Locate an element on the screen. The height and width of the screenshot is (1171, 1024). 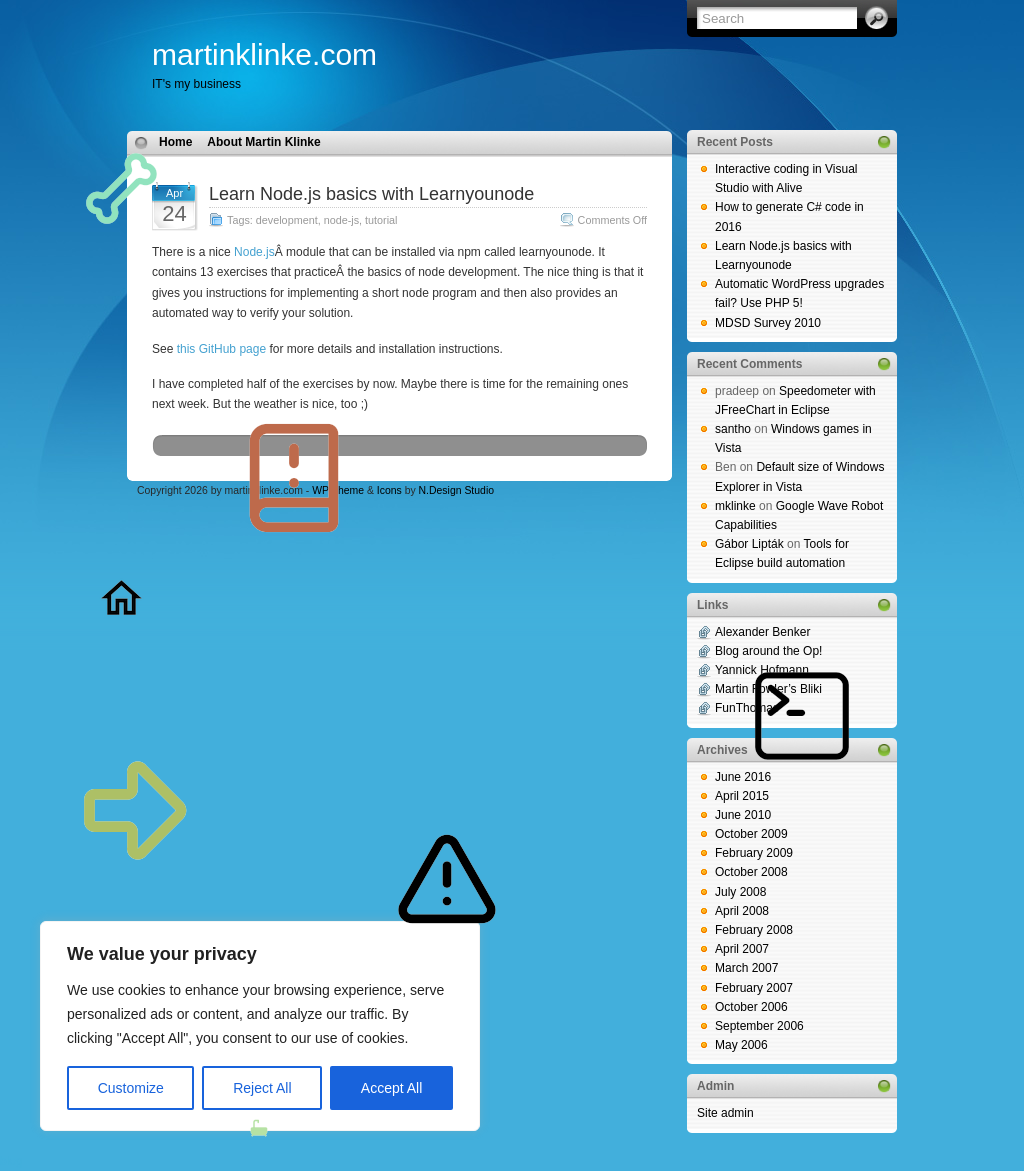
access pet-related features or settings is located at coordinates (121, 188).